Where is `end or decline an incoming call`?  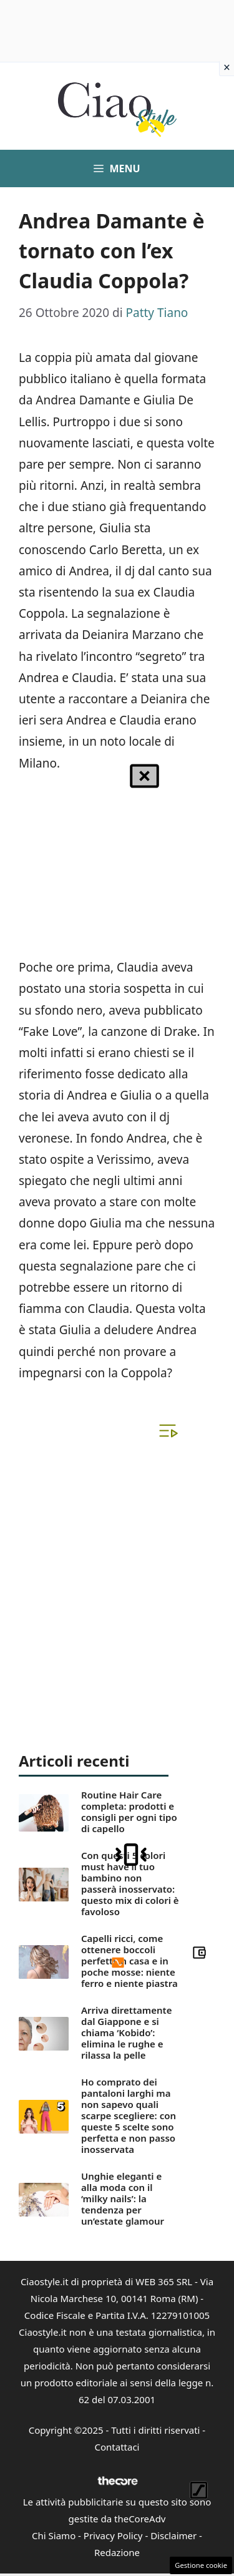
end or decline an incoming call is located at coordinates (151, 126).